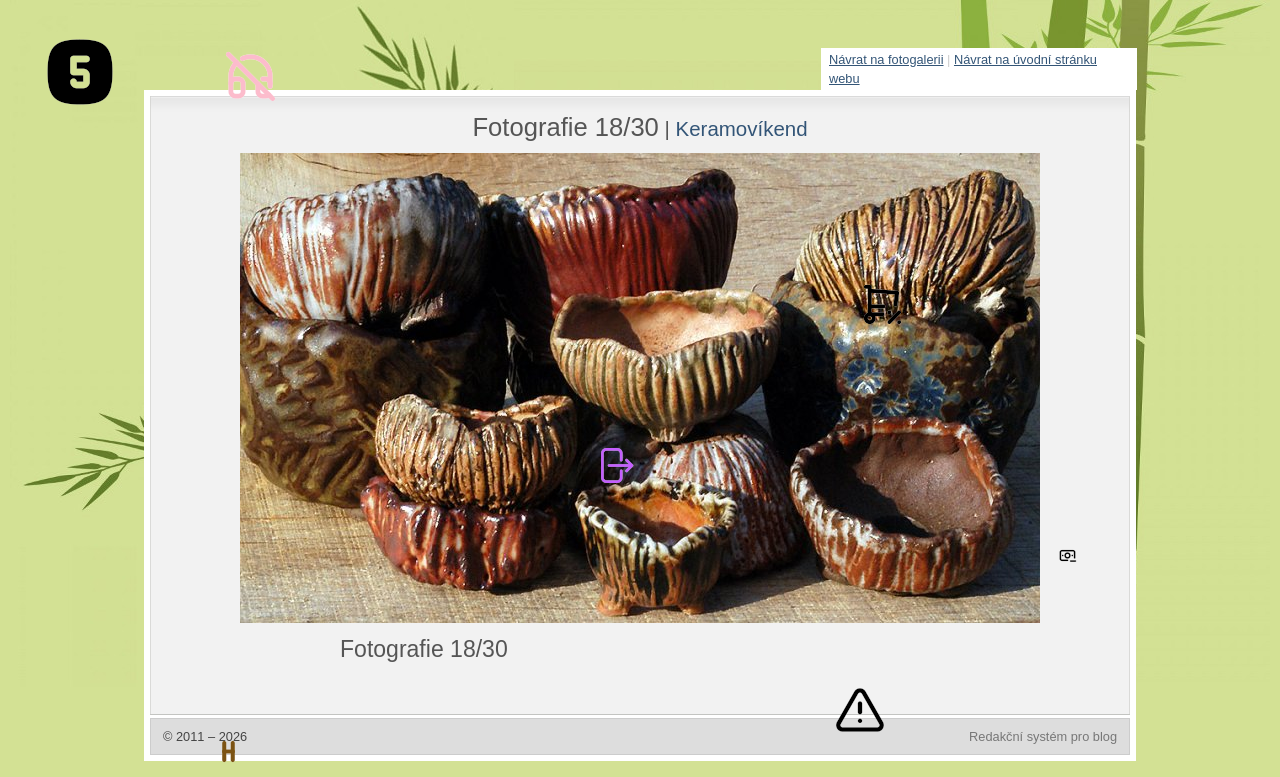 The height and width of the screenshot is (777, 1280). Describe the element at coordinates (228, 751) in the screenshot. I see `indicates H or HSPA mobile network connection` at that location.